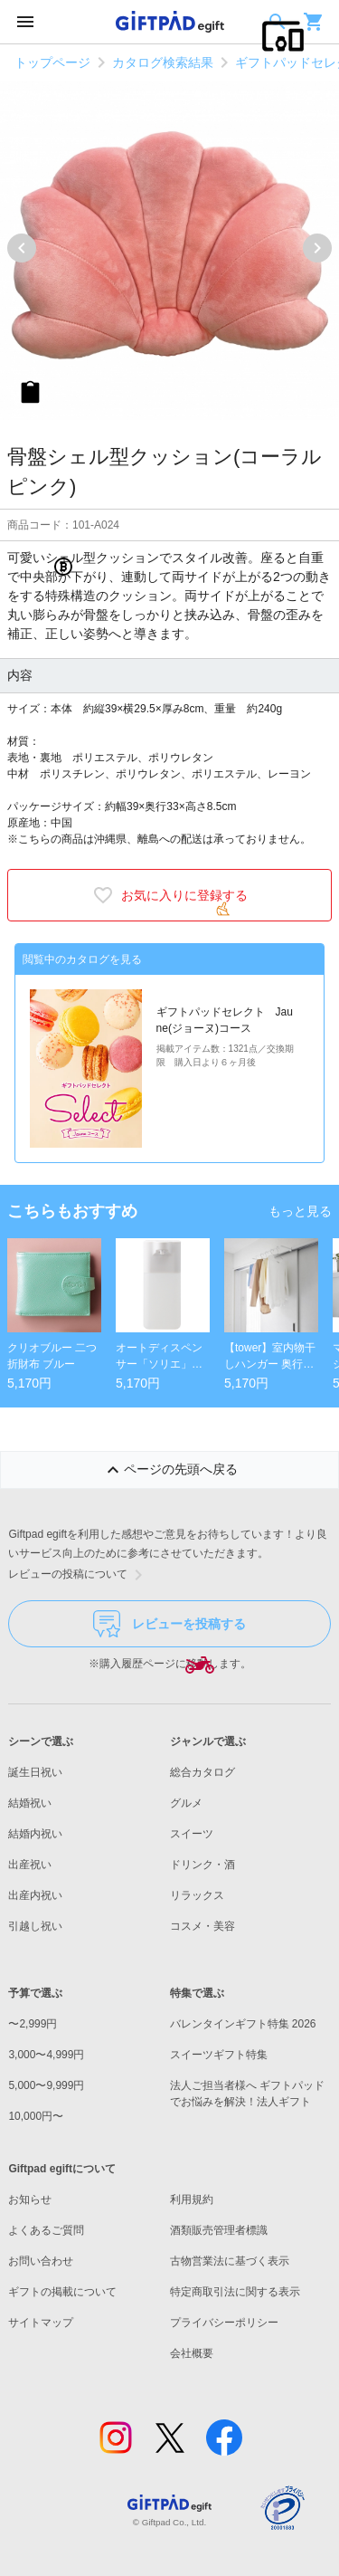 This screenshot has width=339, height=2576. I want to click on select motorcycle as vehicle type, so click(200, 1665).